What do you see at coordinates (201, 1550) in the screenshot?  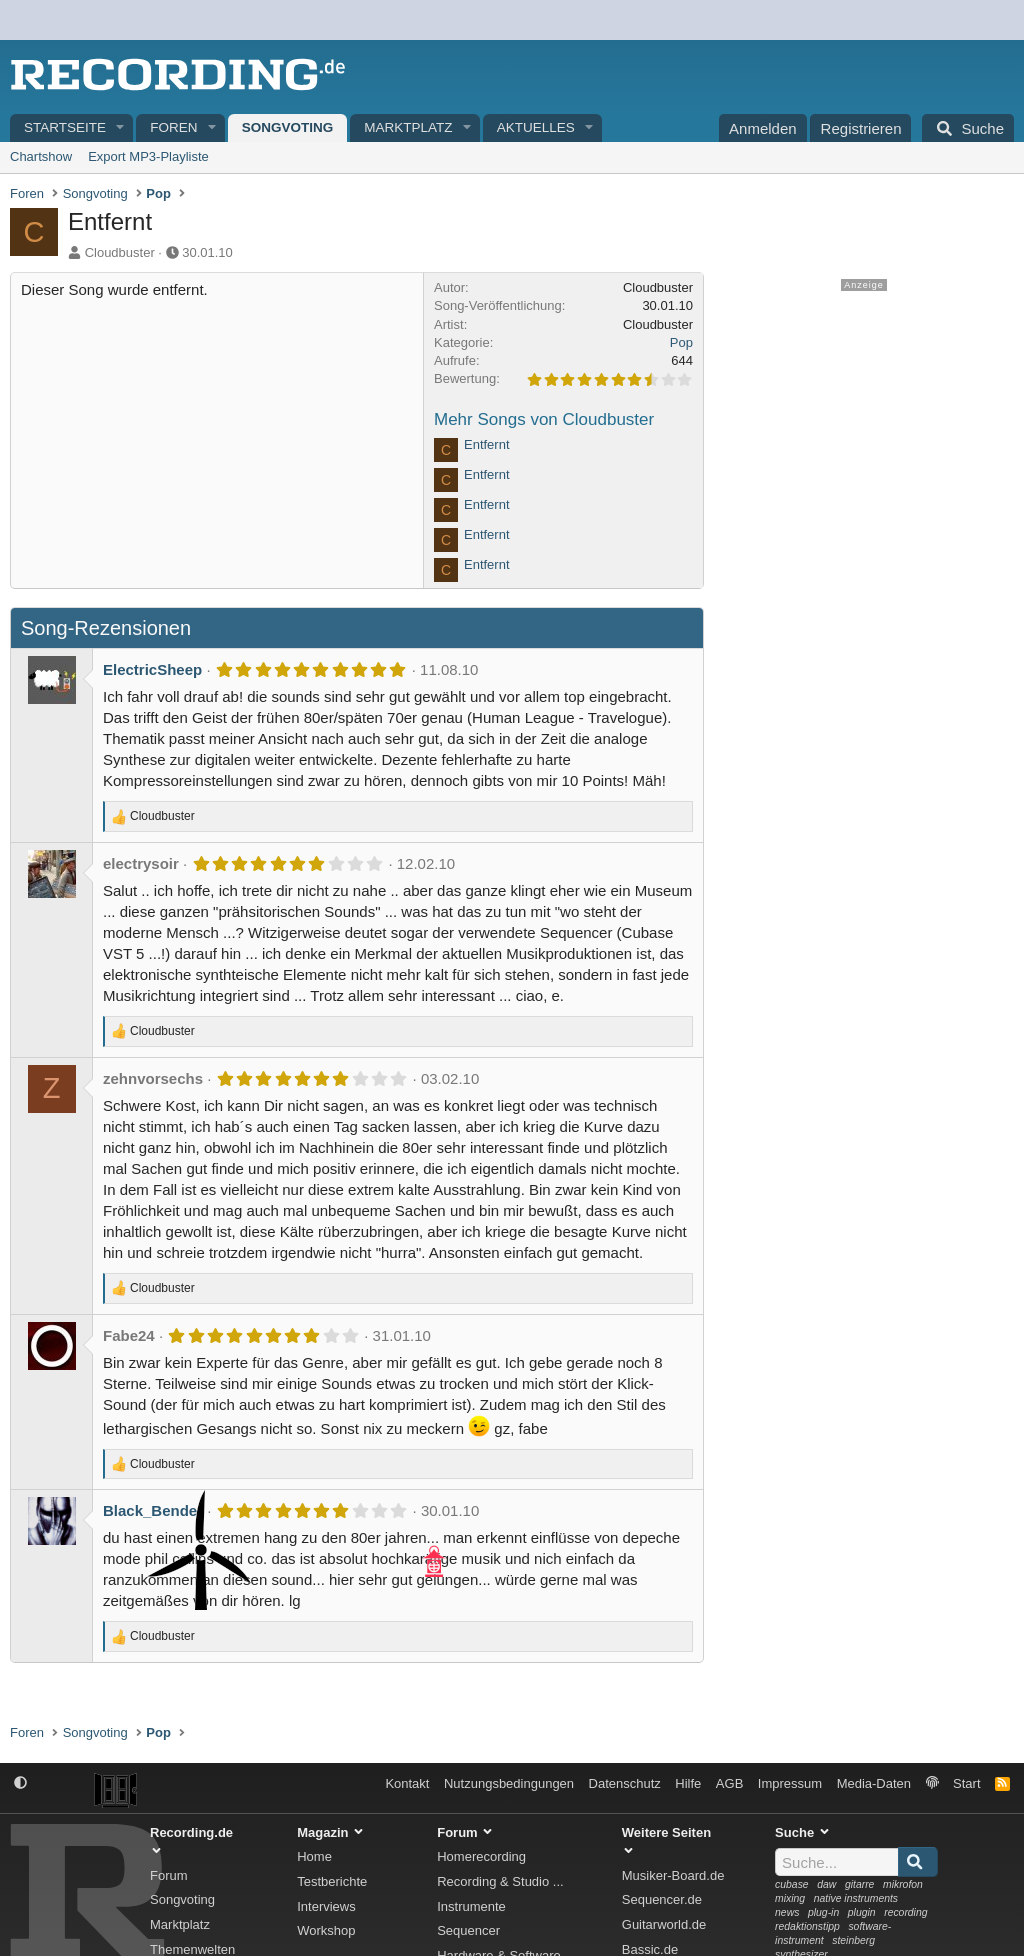 I see `wind turbine or wind energy indicator` at bounding box center [201, 1550].